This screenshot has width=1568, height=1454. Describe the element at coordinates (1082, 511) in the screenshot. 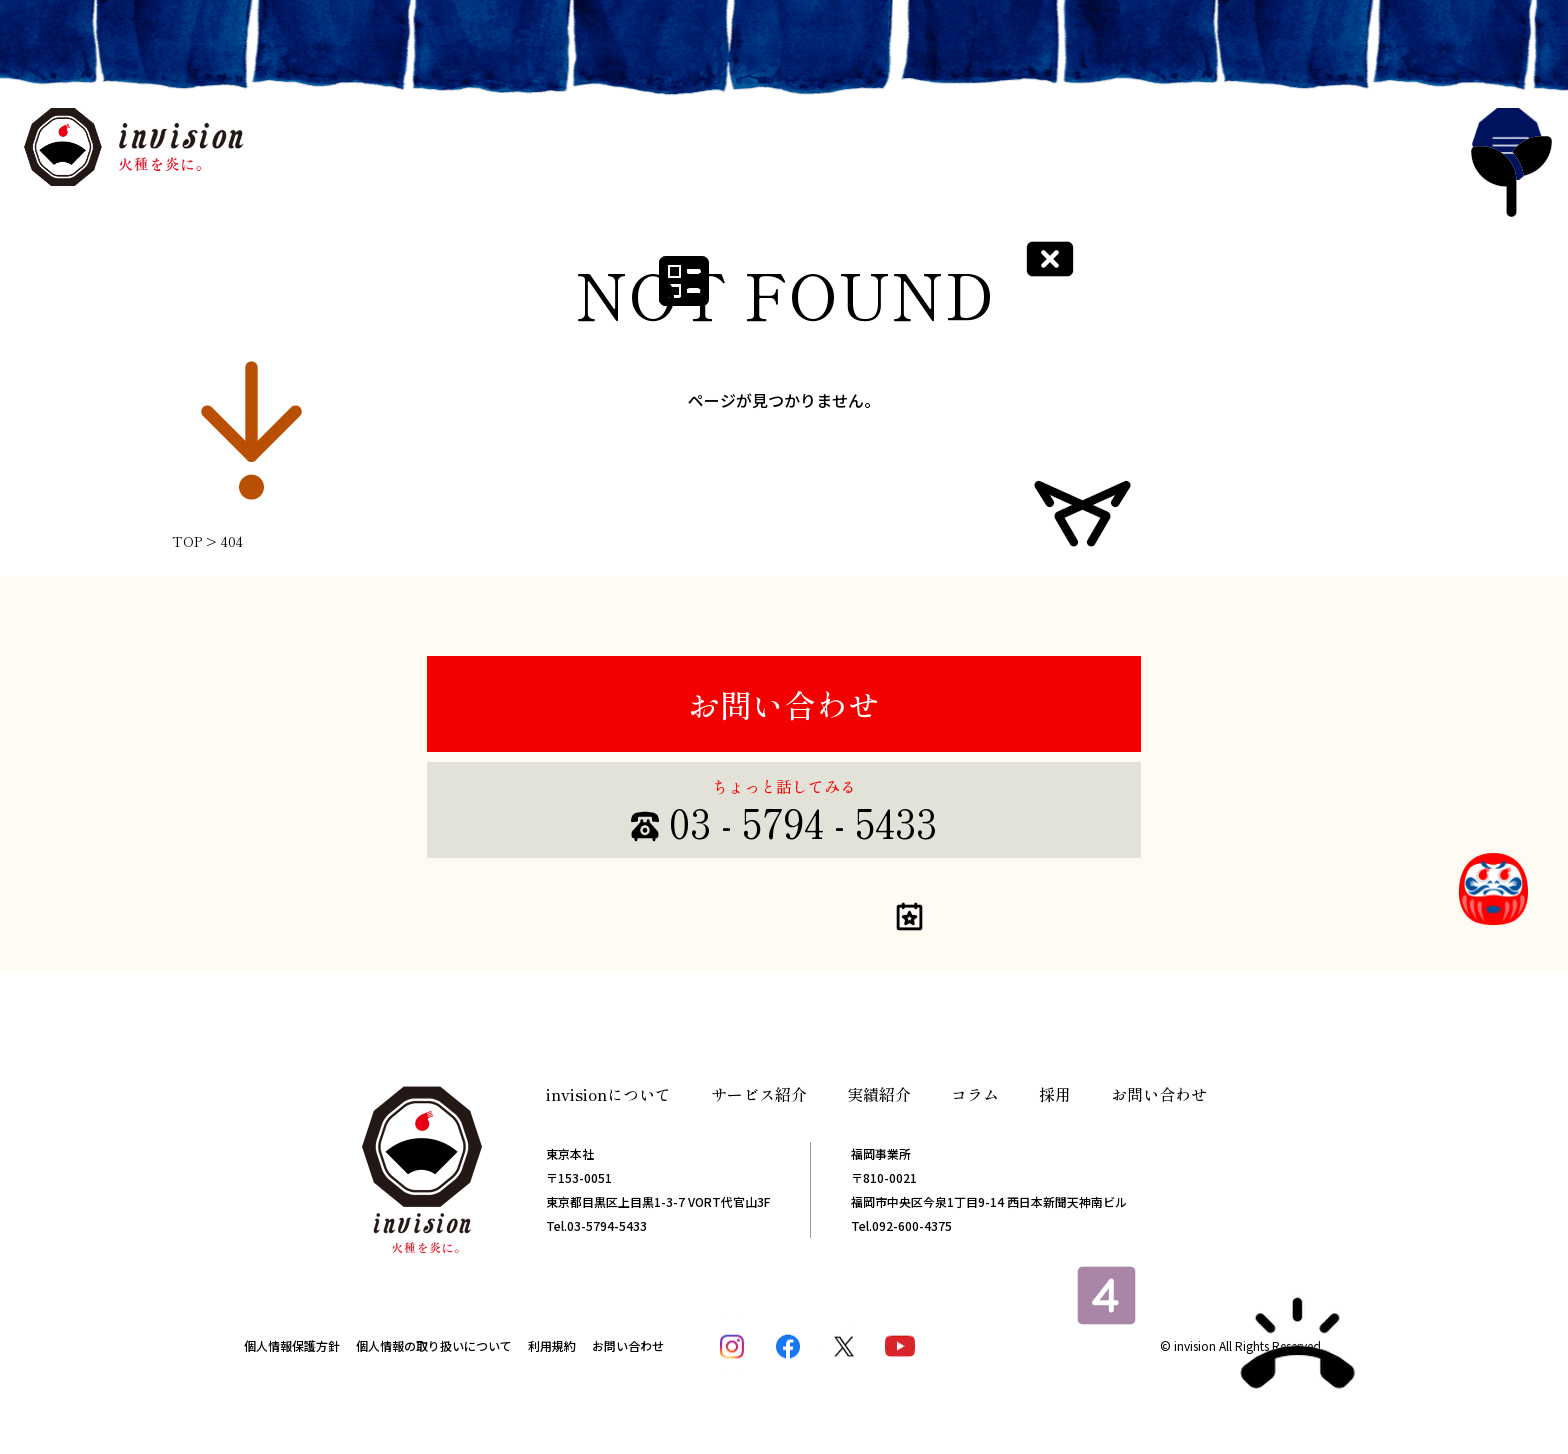

I see `cupra brand logo` at that location.